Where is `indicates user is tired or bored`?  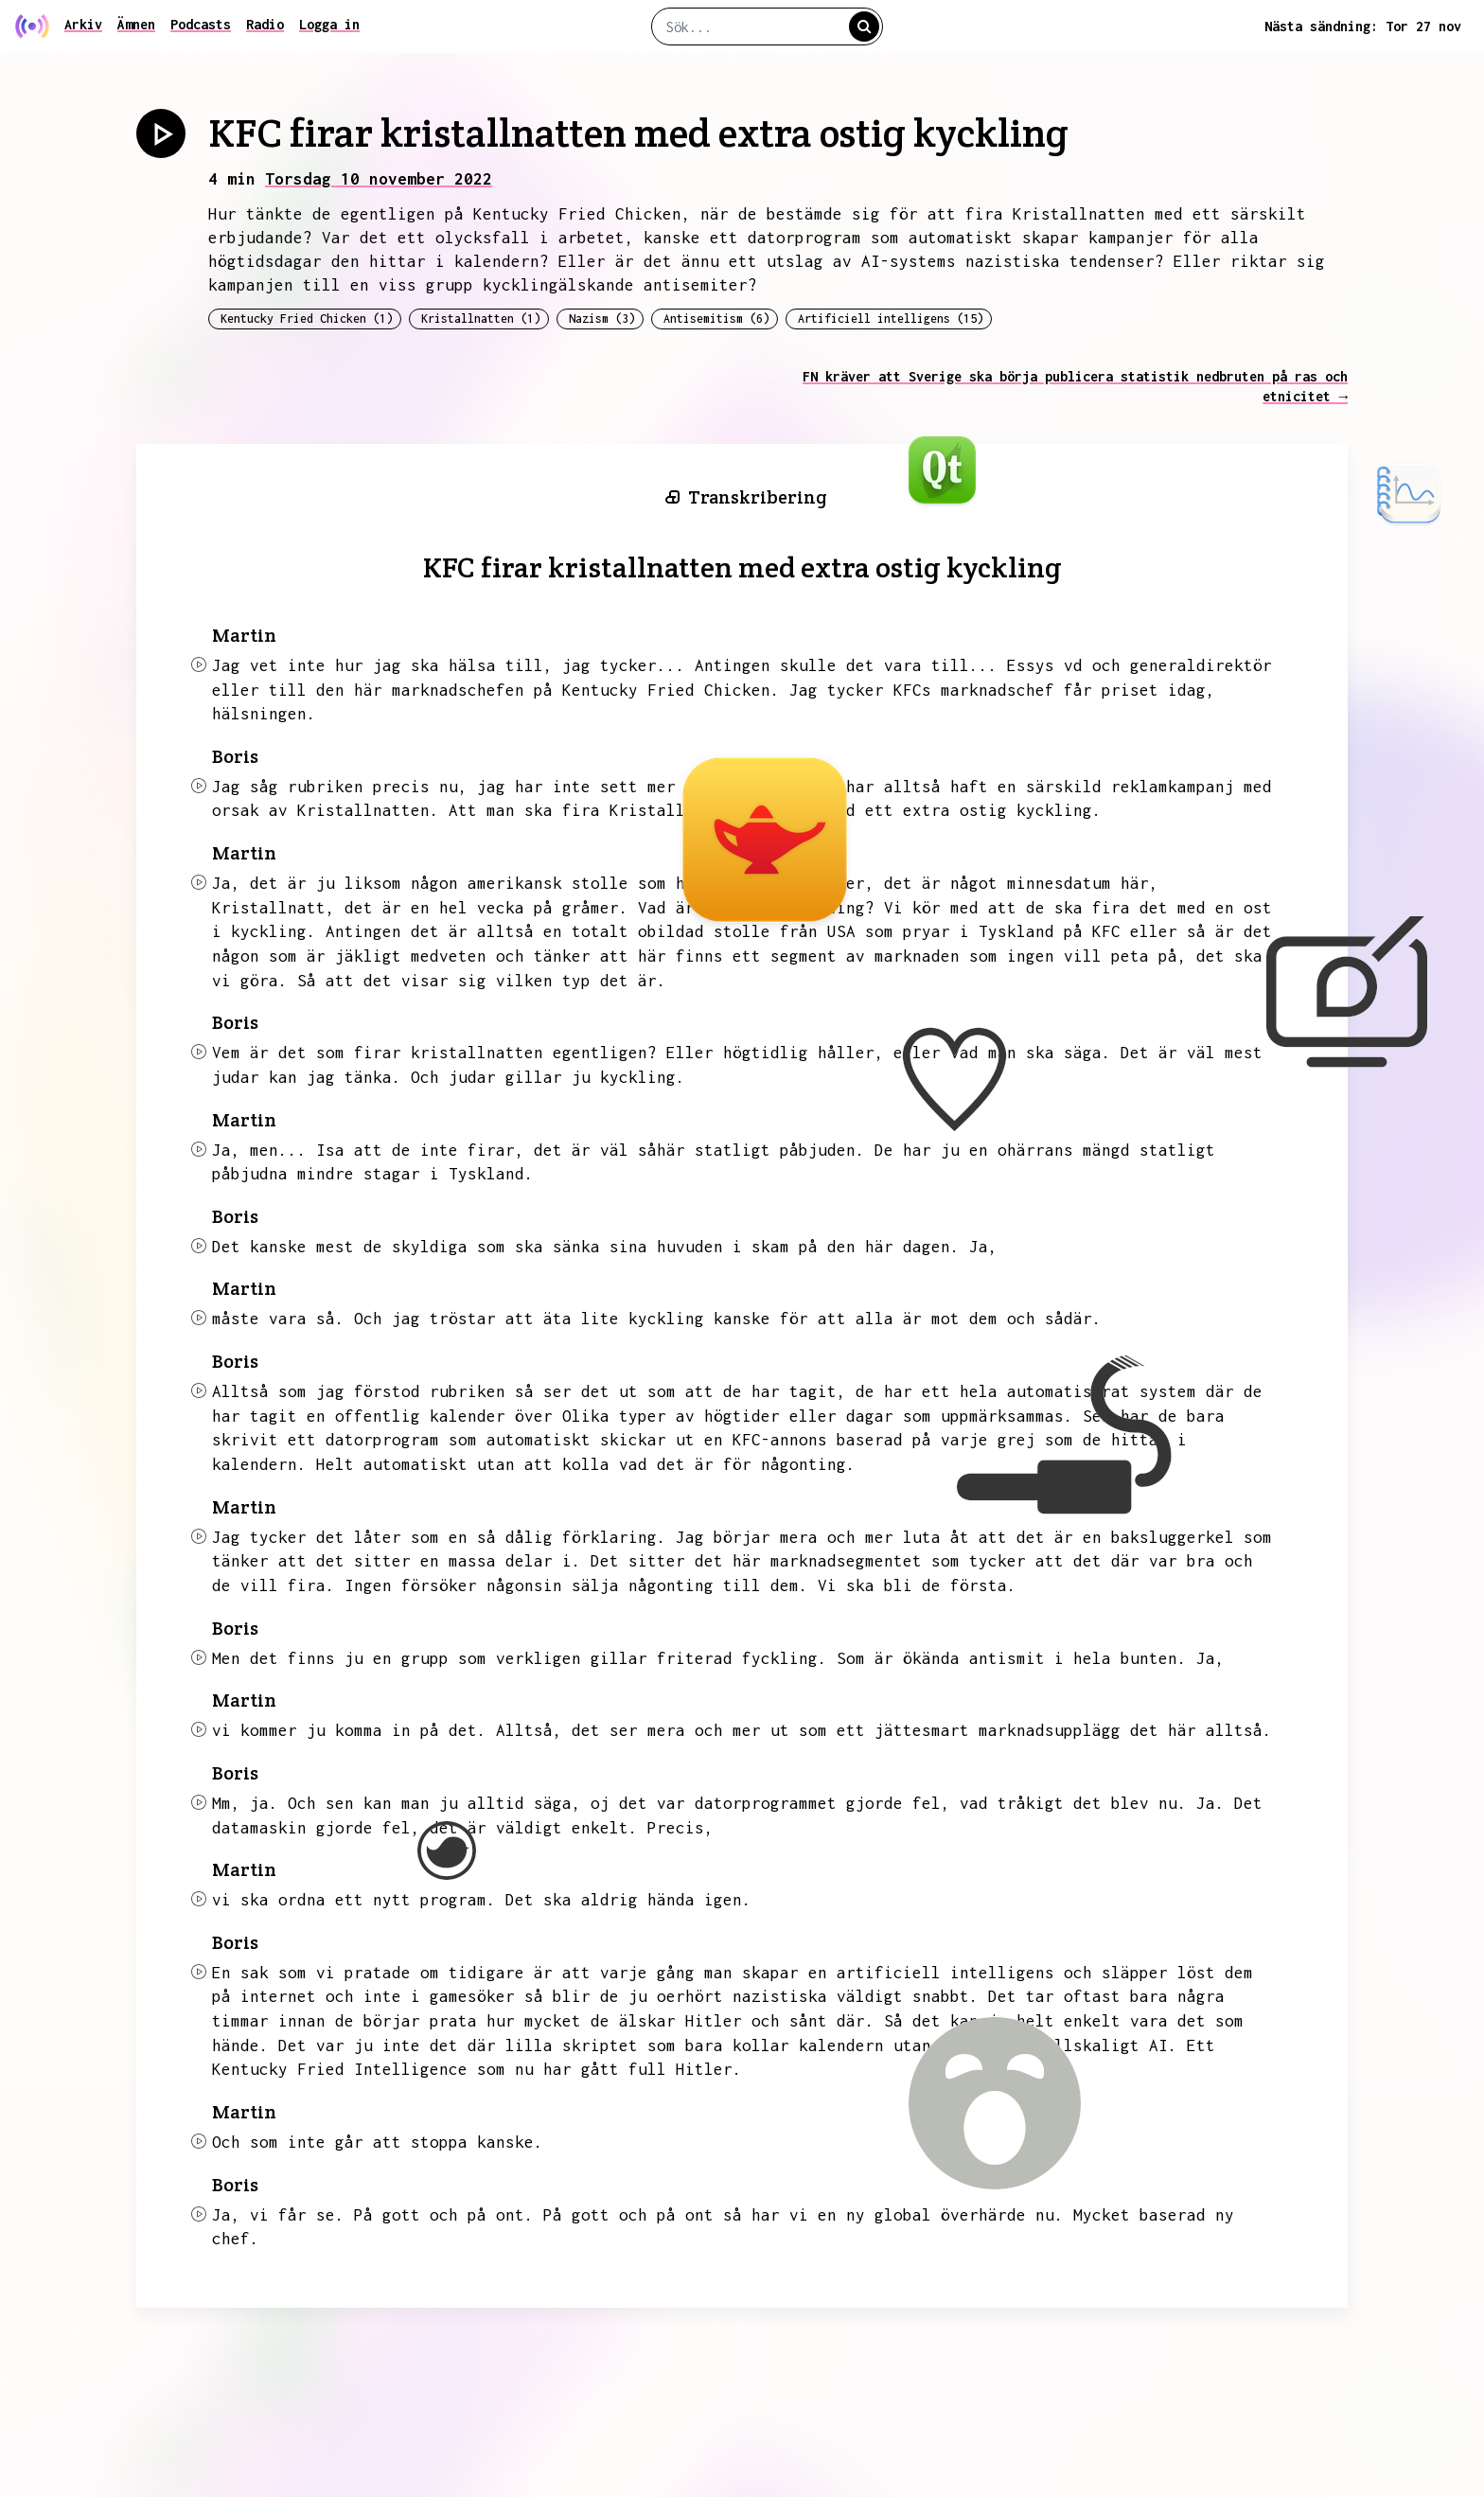 indicates user is tired or bored is located at coordinates (995, 2103).